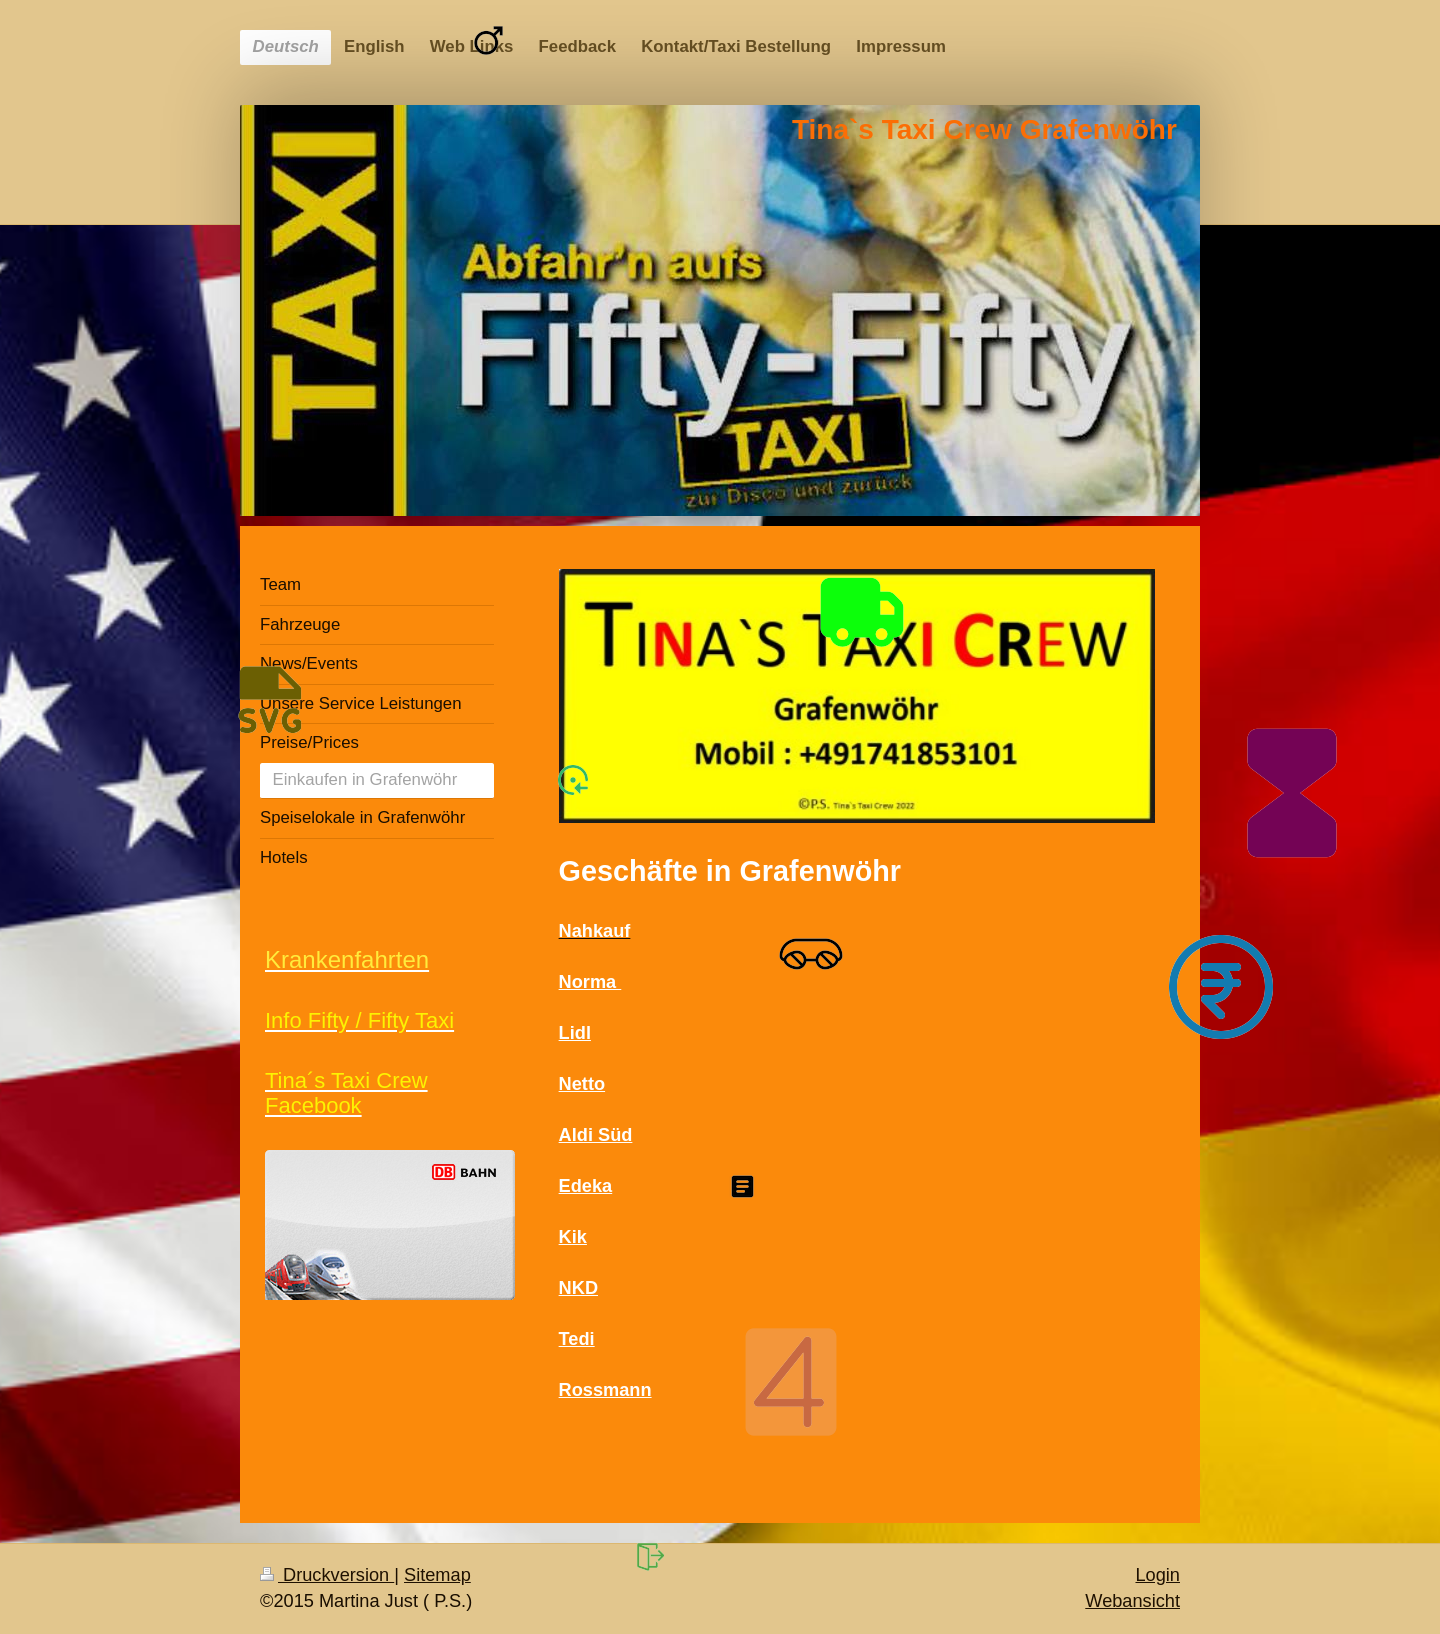  What do you see at coordinates (649, 1555) in the screenshot?
I see `sign out of your account` at bounding box center [649, 1555].